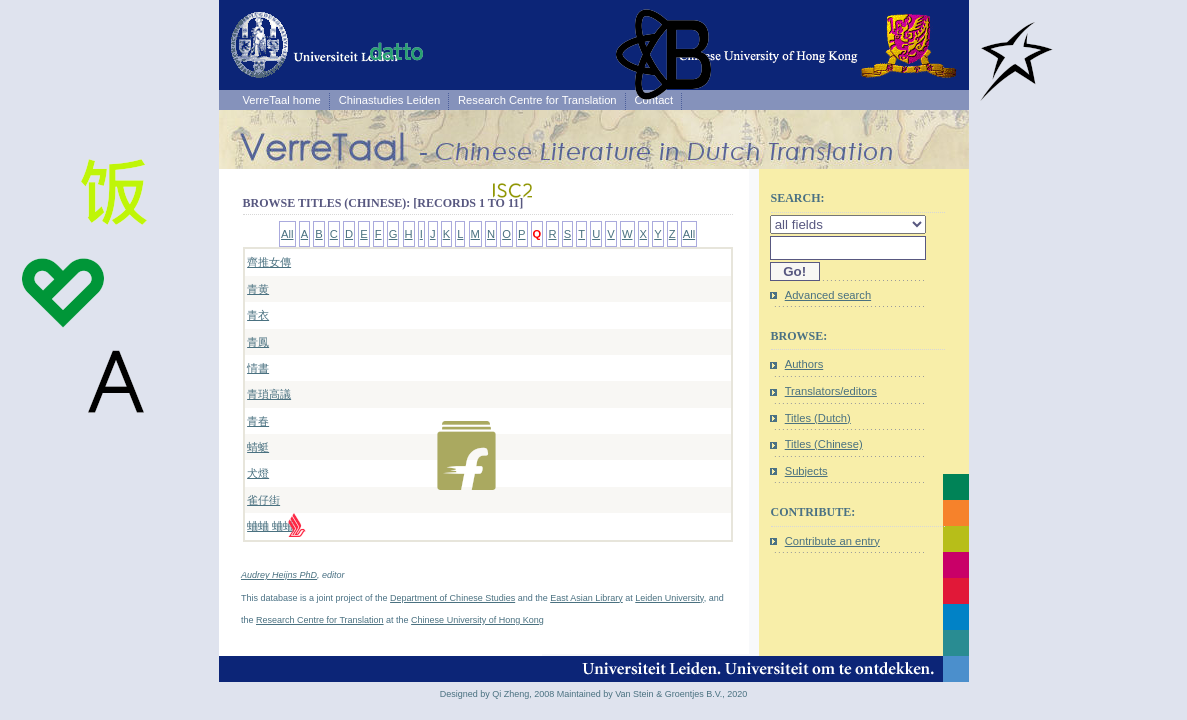 Image resolution: width=1187 pixels, height=720 pixels. Describe the element at coordinates (116, 380) in the screenshot. I see `change the font family in a text editor` at that location.